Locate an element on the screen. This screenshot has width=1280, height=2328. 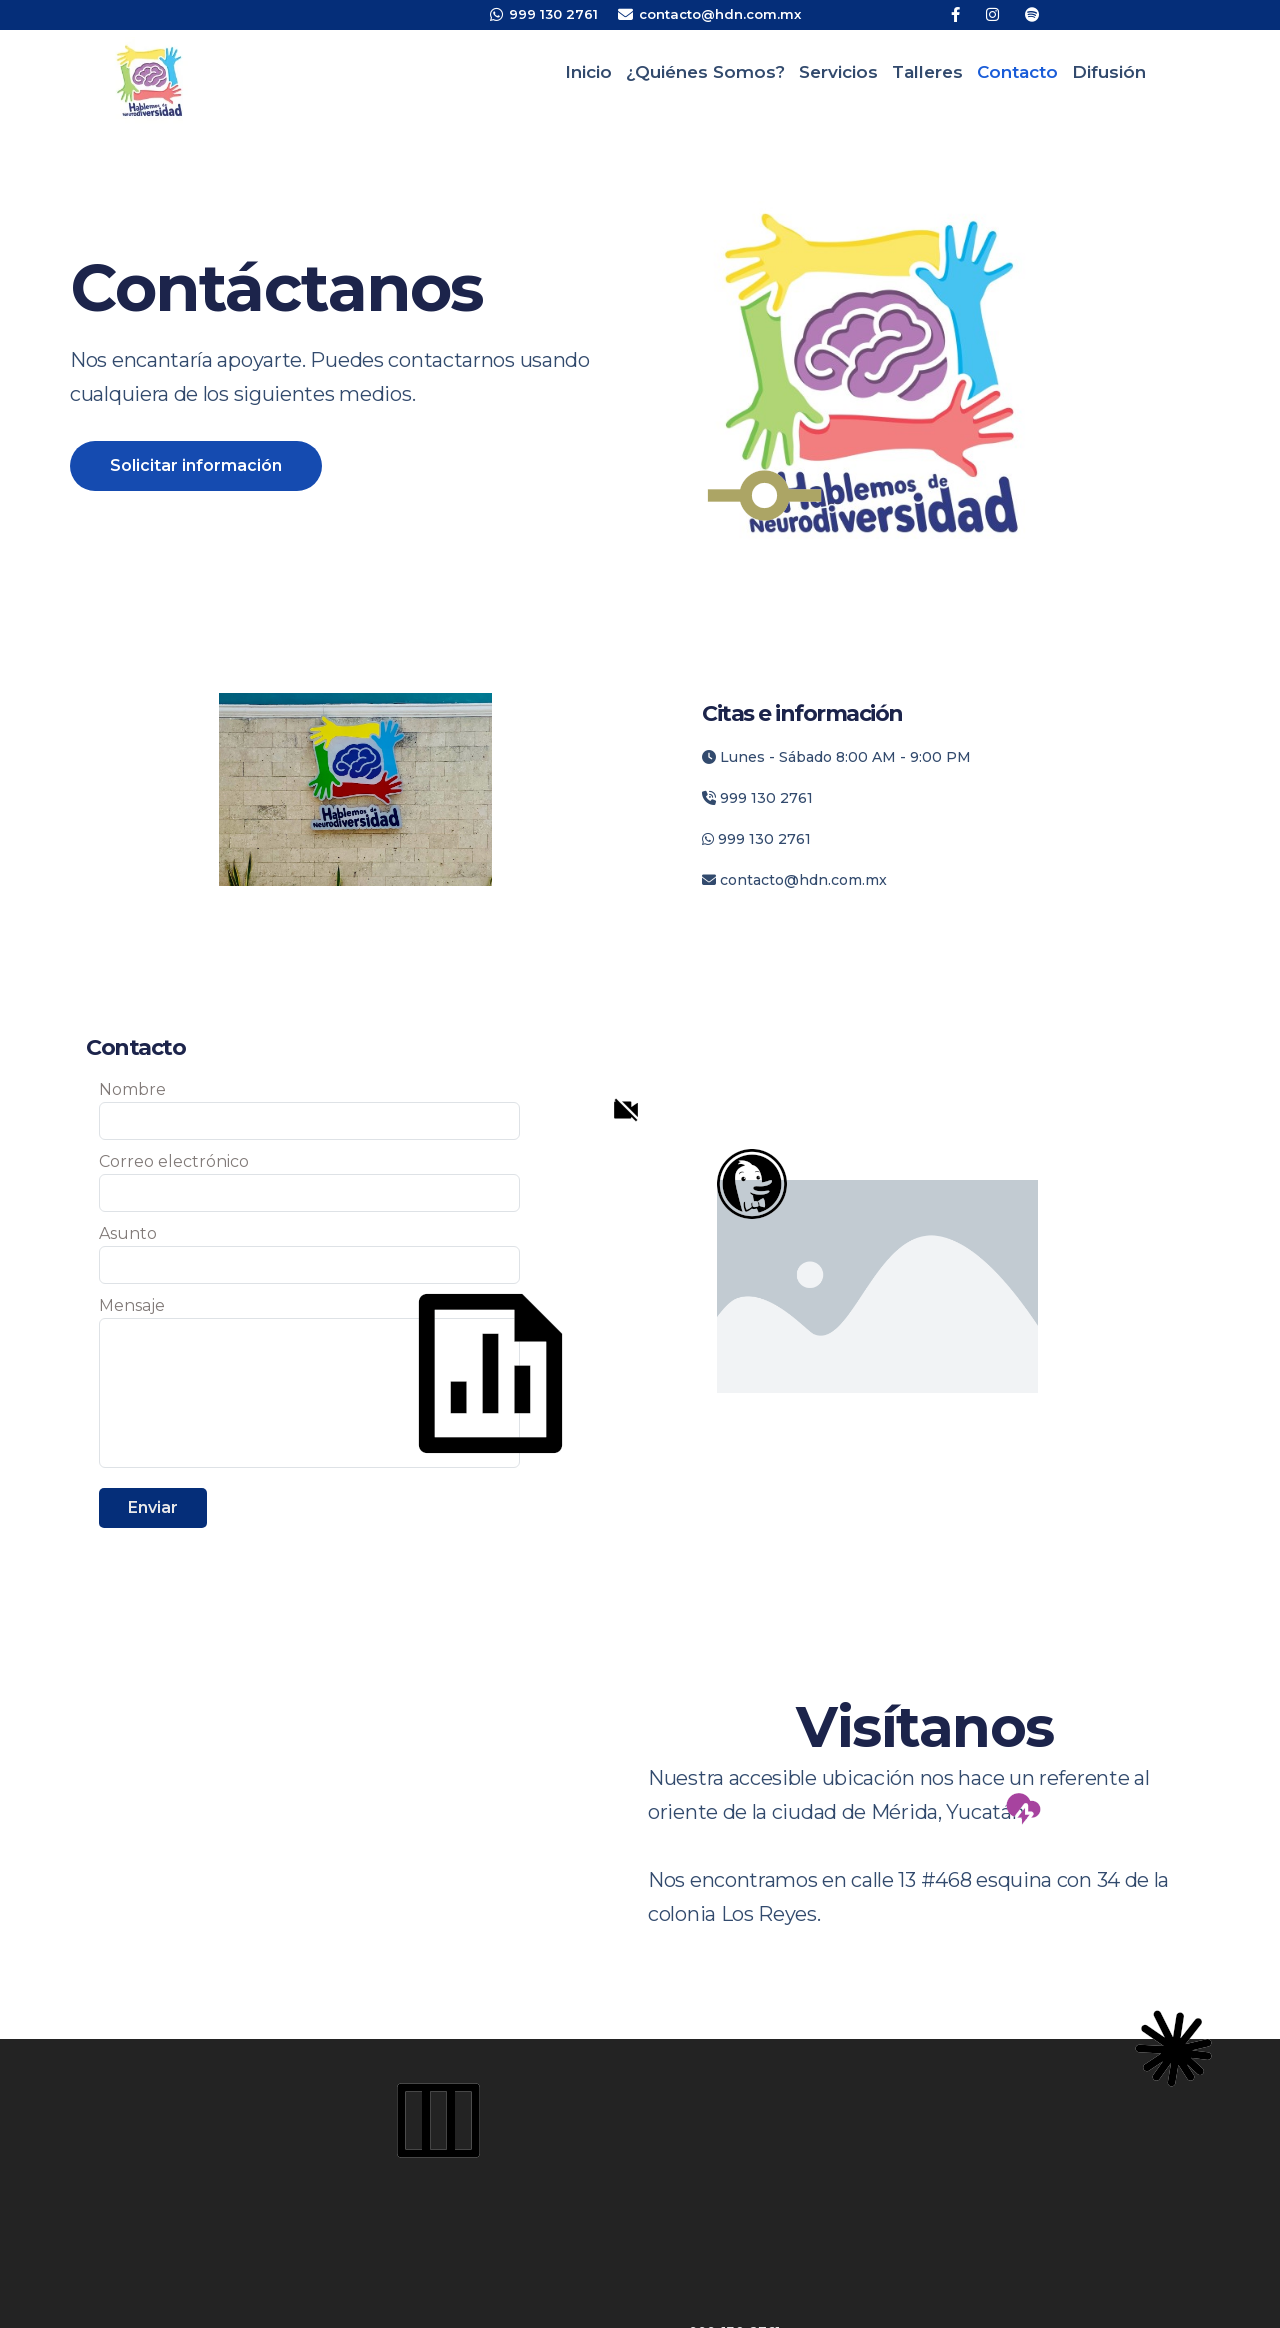
turn off camera or disable video is located at coordinates (626, 1110).